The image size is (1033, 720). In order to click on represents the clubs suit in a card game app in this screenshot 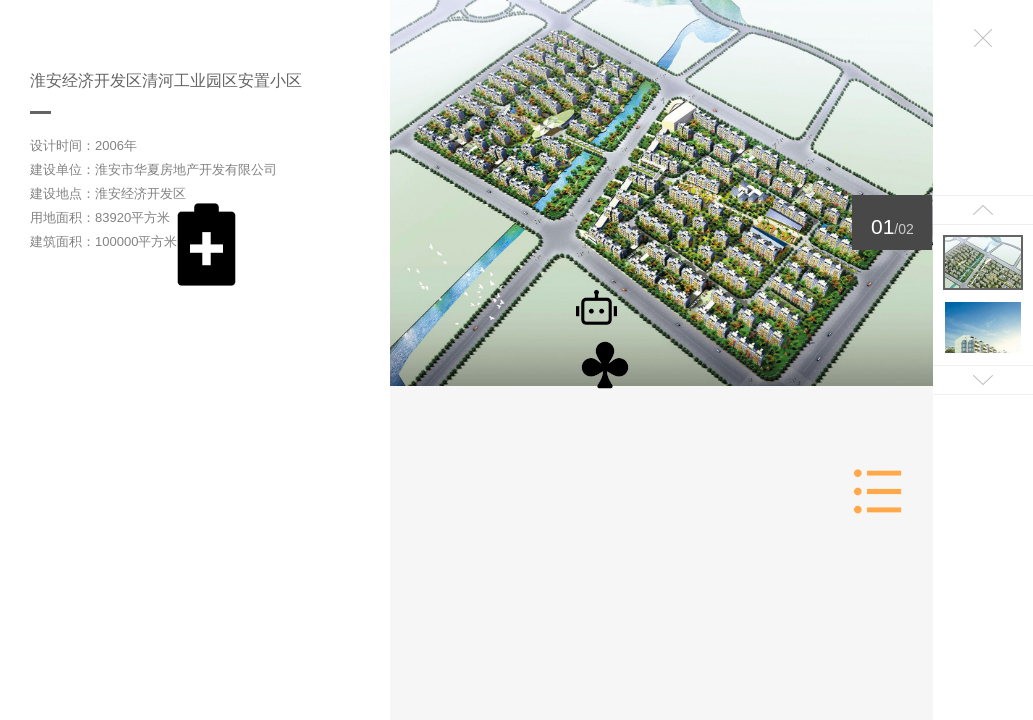, I will do `click(605, 365)`.